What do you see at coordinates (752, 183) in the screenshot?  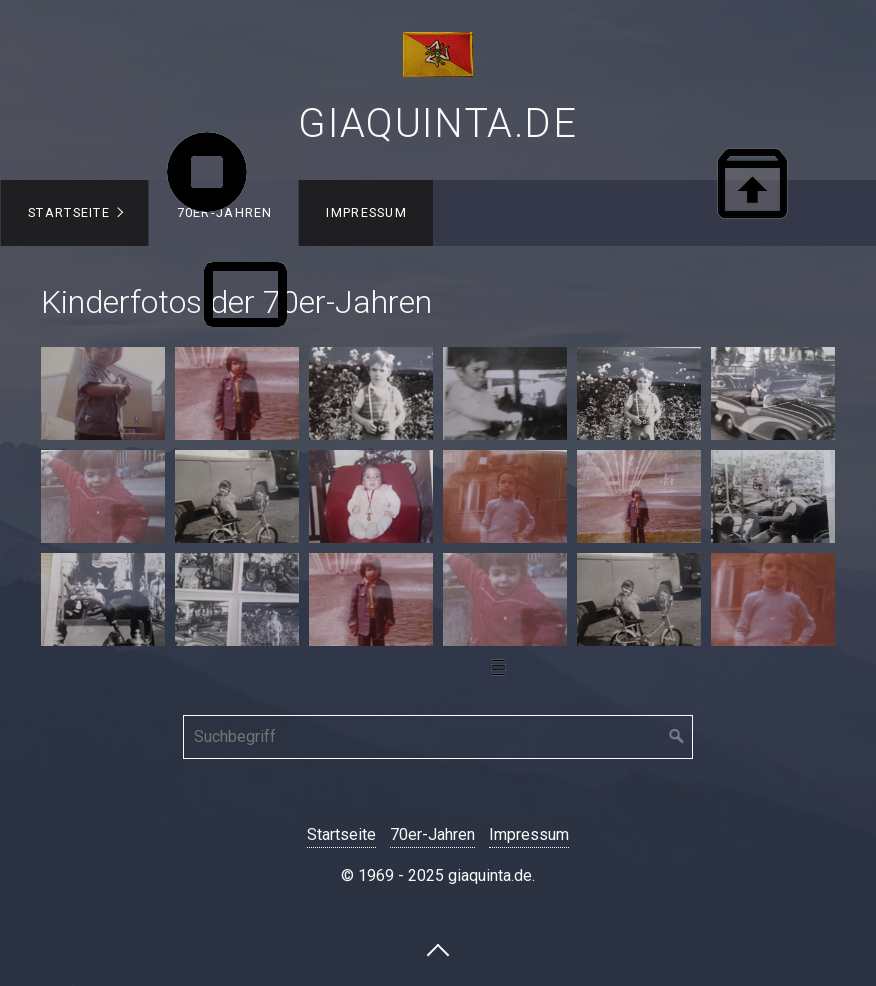 I see `restore item from archive` at bounding box center [752, 183].